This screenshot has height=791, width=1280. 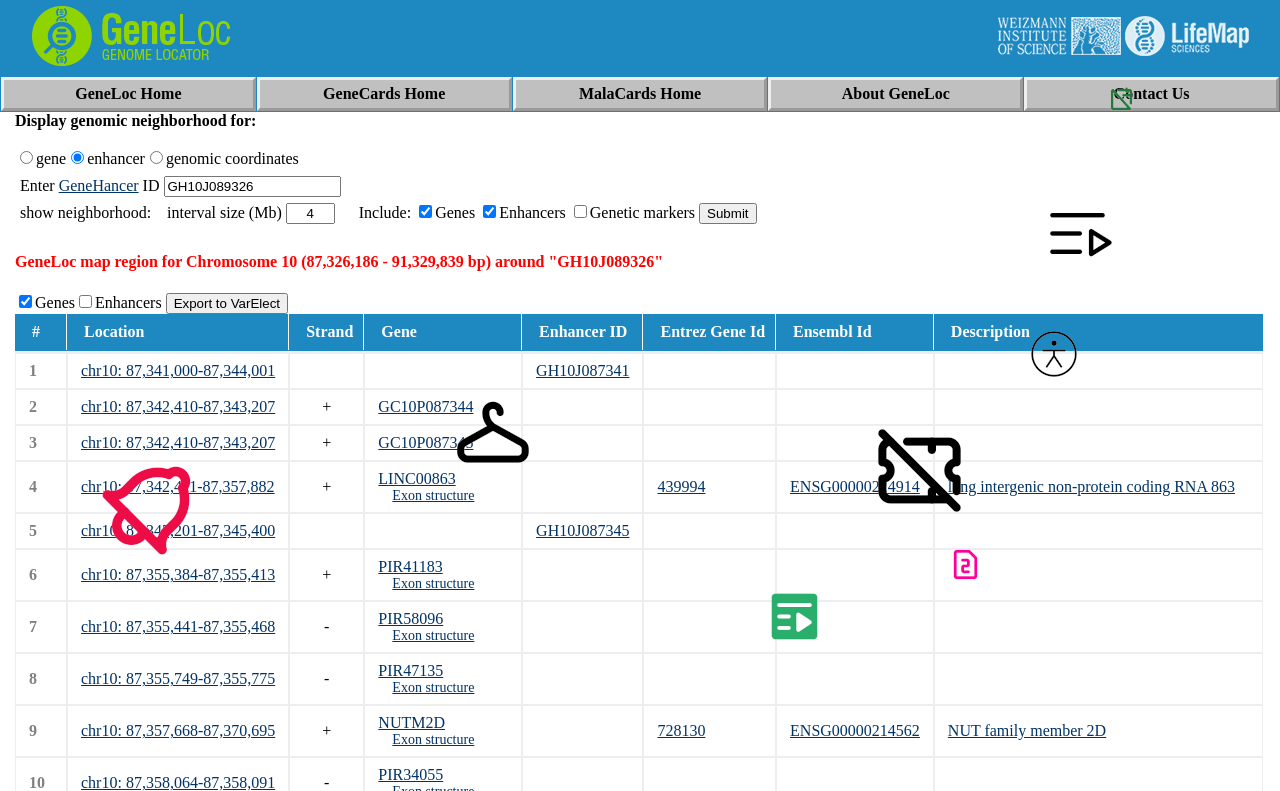 I want to click on access your wardrobe or closet, so click(x=493, y=434).